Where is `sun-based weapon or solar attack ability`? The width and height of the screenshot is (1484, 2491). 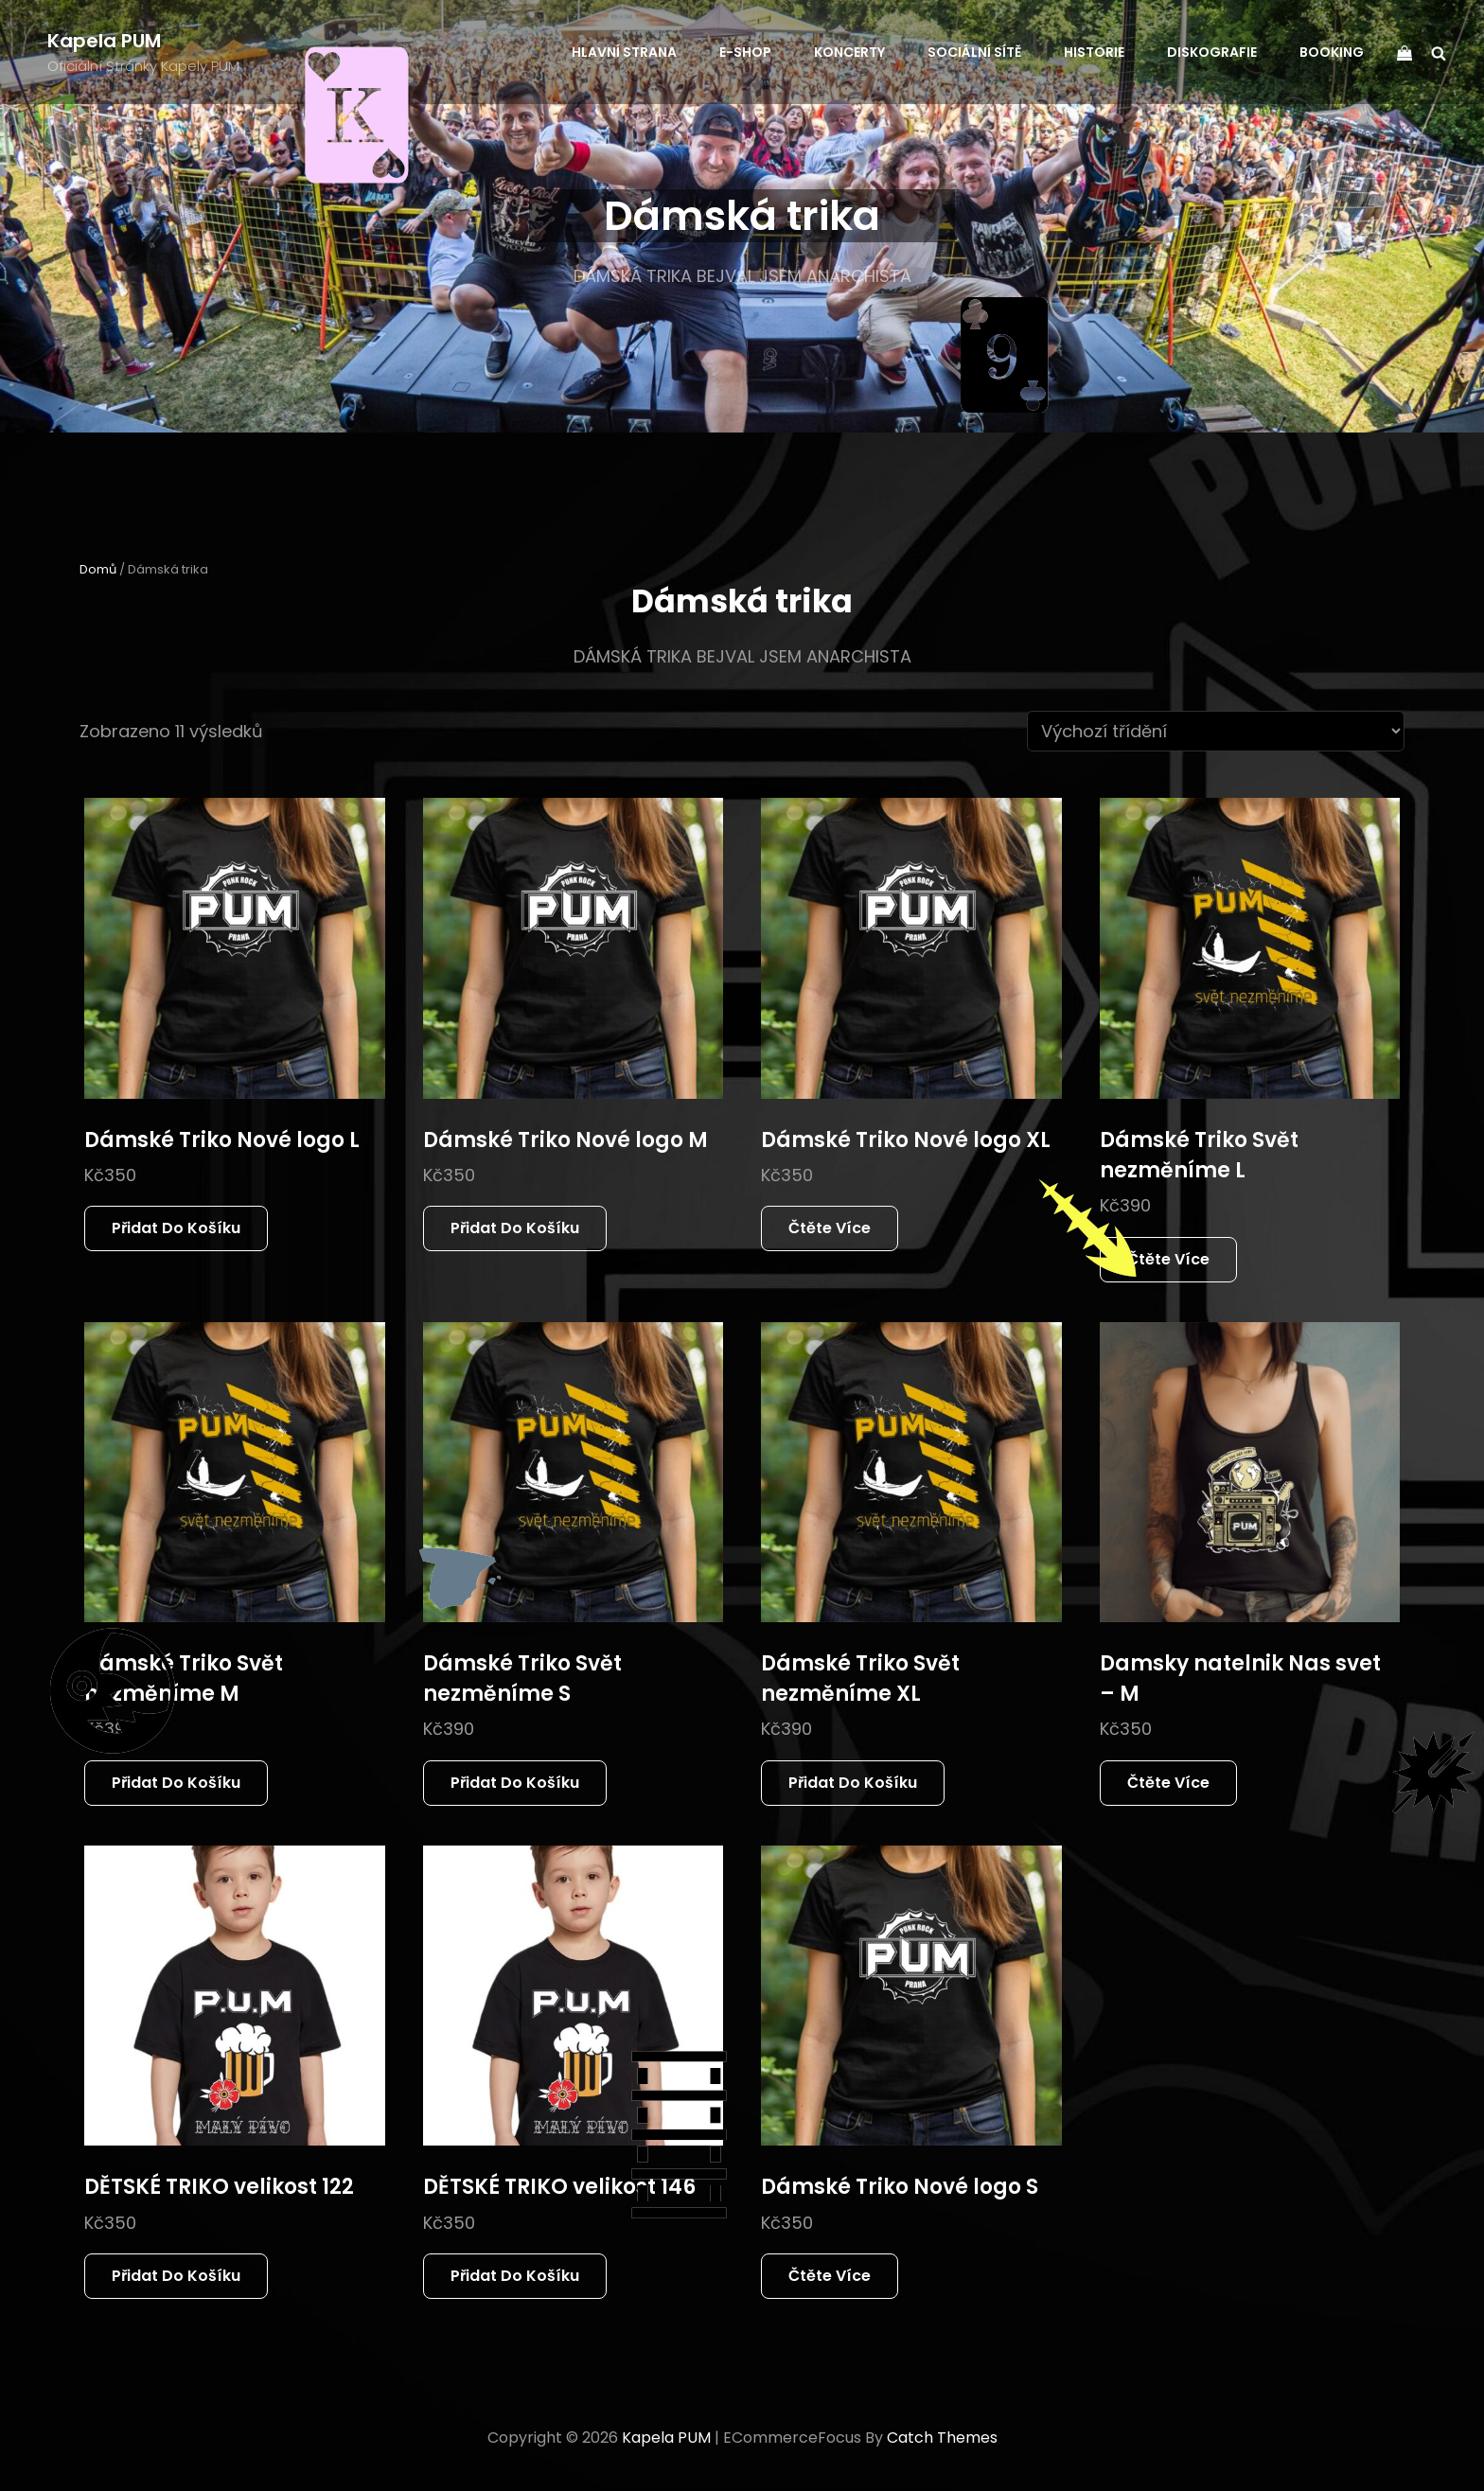 sun-based weapon or solar attack ability is located at coordinates (1433, 1772).